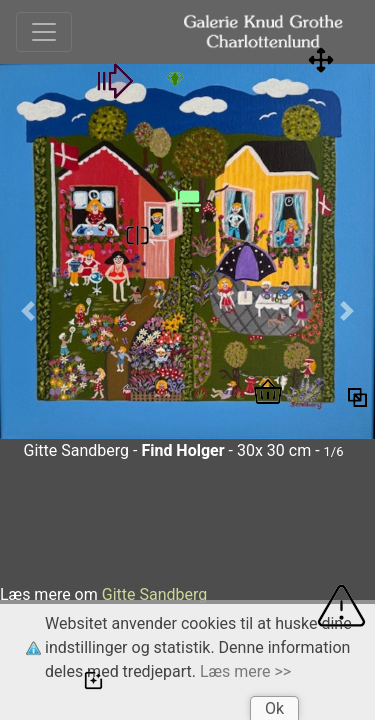 The image size is (375, 720). Describe the element at coordinates (341, 606) in the screenshot. I see `indicates a warning or caution state` at that location.